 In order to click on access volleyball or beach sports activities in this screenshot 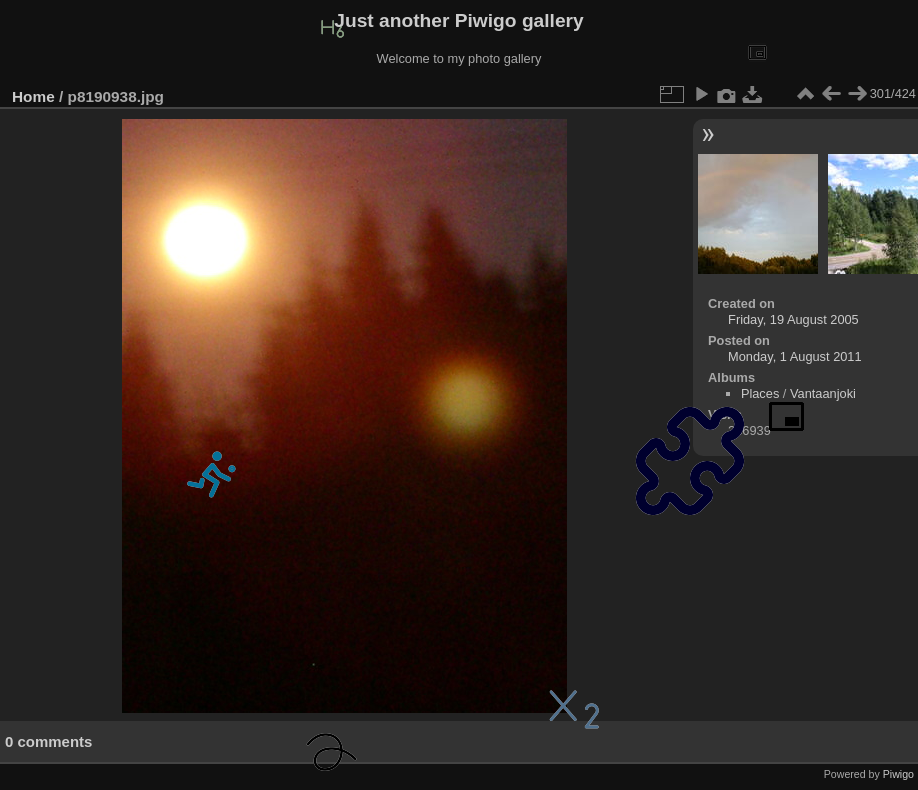, I will do `click(212, 474)`.